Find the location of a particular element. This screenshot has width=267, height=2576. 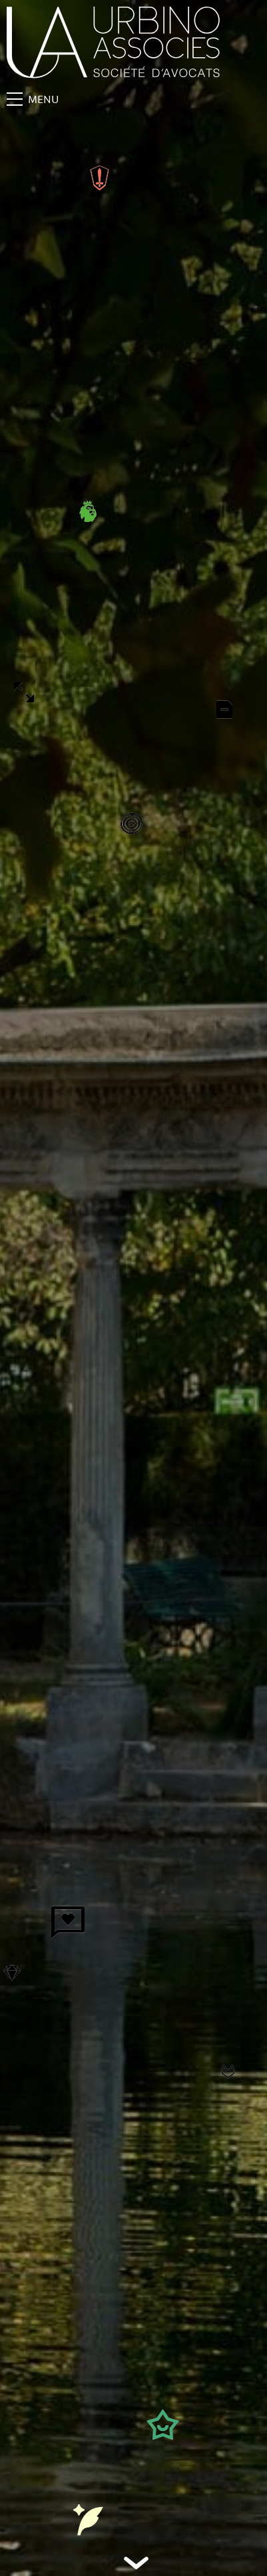

view Premier League content is located at coordinates (88, 511).